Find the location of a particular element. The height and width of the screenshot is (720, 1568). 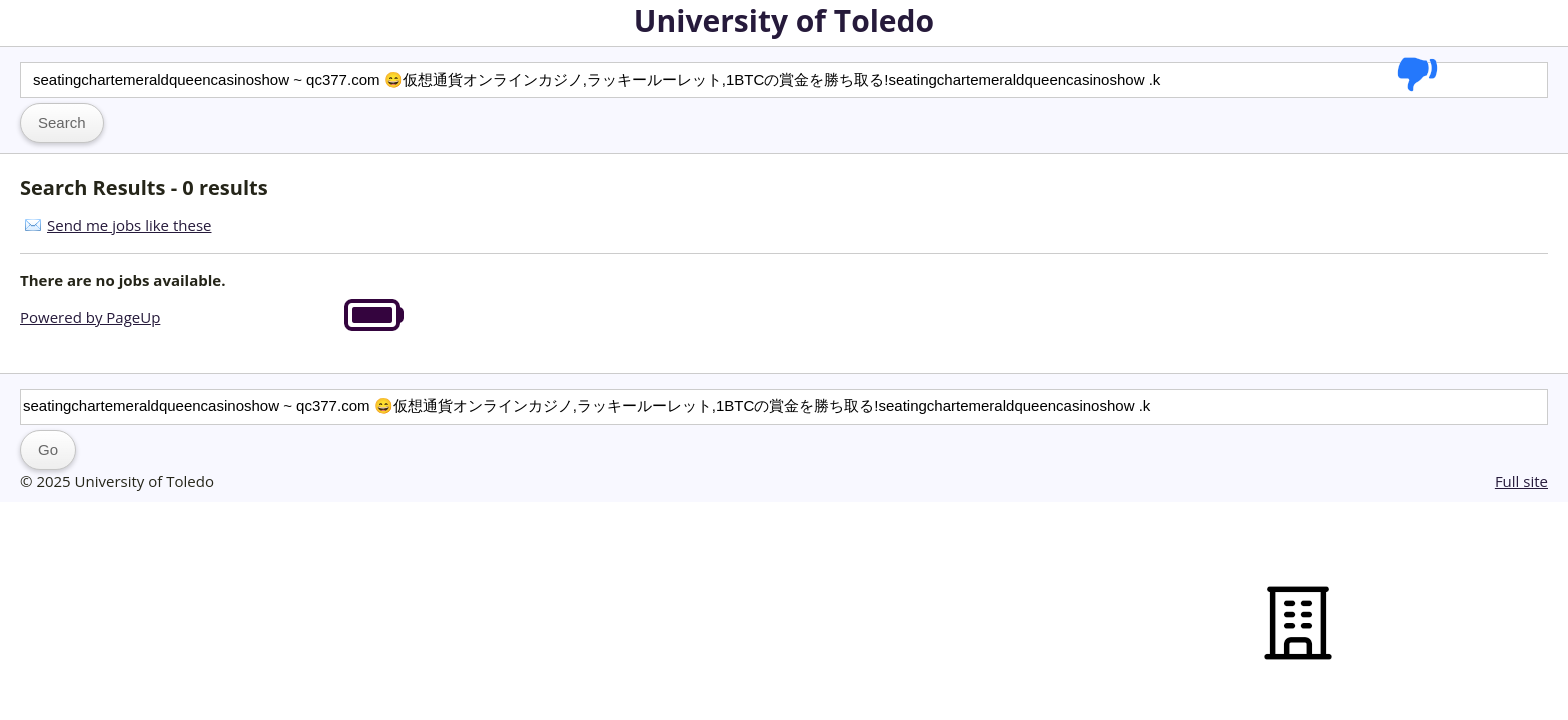

dislike or downvote content is located at coordinates (1417, 72).